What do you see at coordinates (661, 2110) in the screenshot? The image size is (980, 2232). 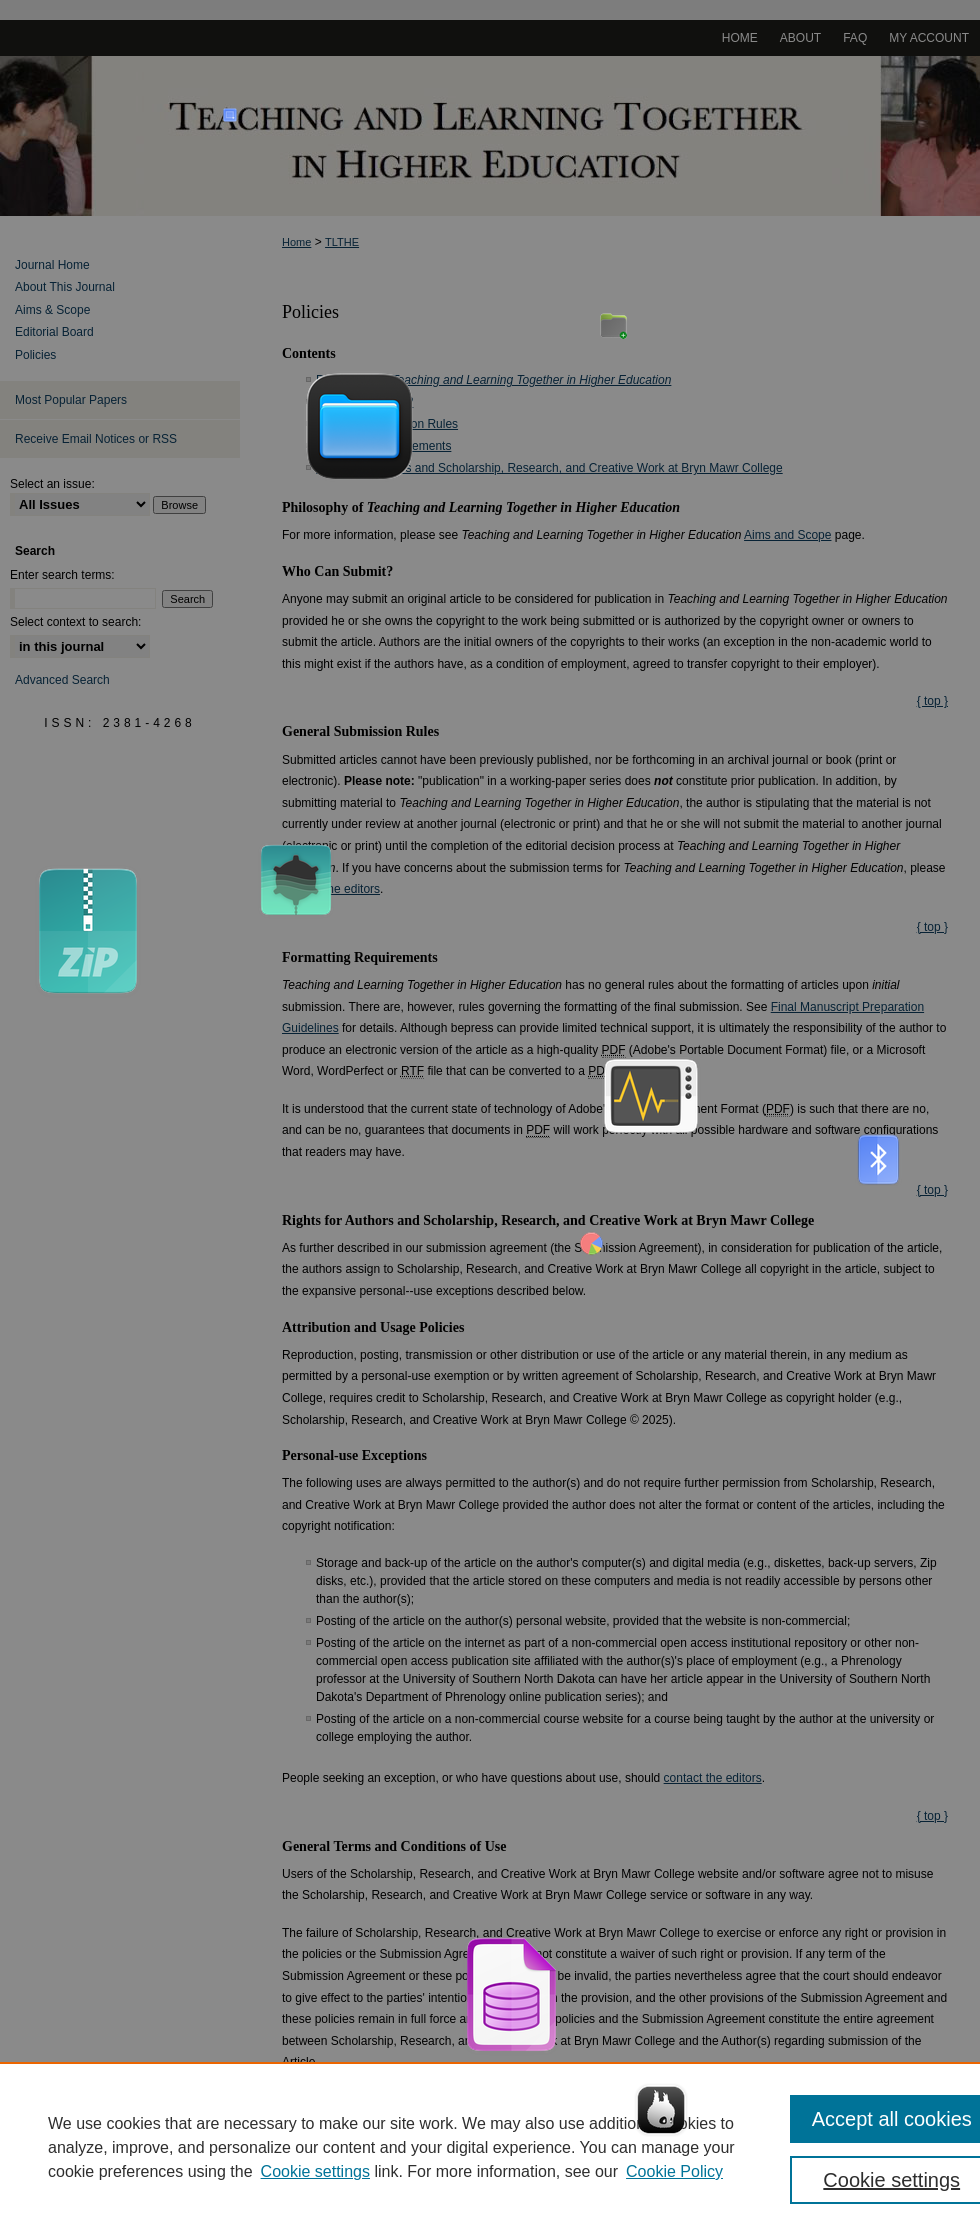 I see `launch the badland game app` at bounding box center [661, 2110].